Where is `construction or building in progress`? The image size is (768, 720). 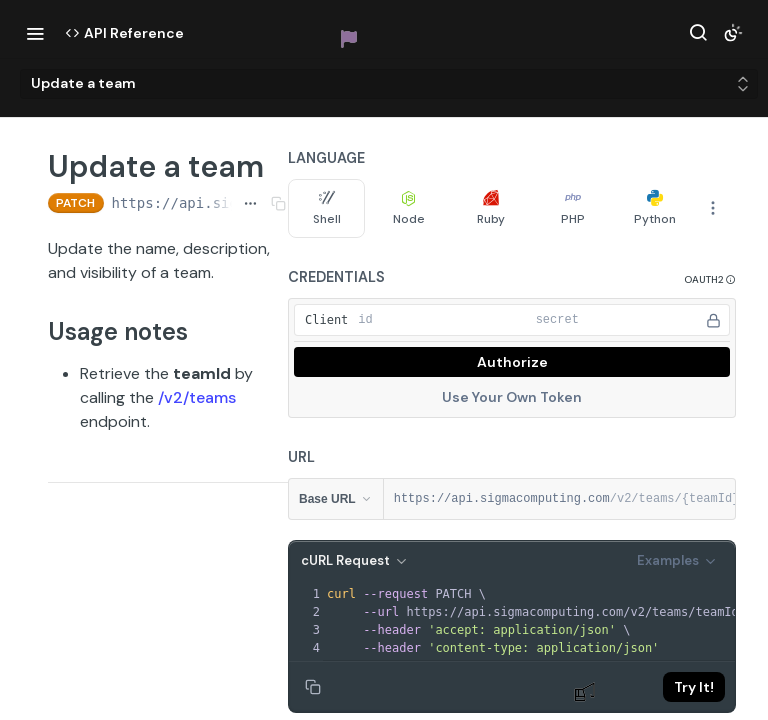
construction or building in progress is located at coordinates (585, 693).